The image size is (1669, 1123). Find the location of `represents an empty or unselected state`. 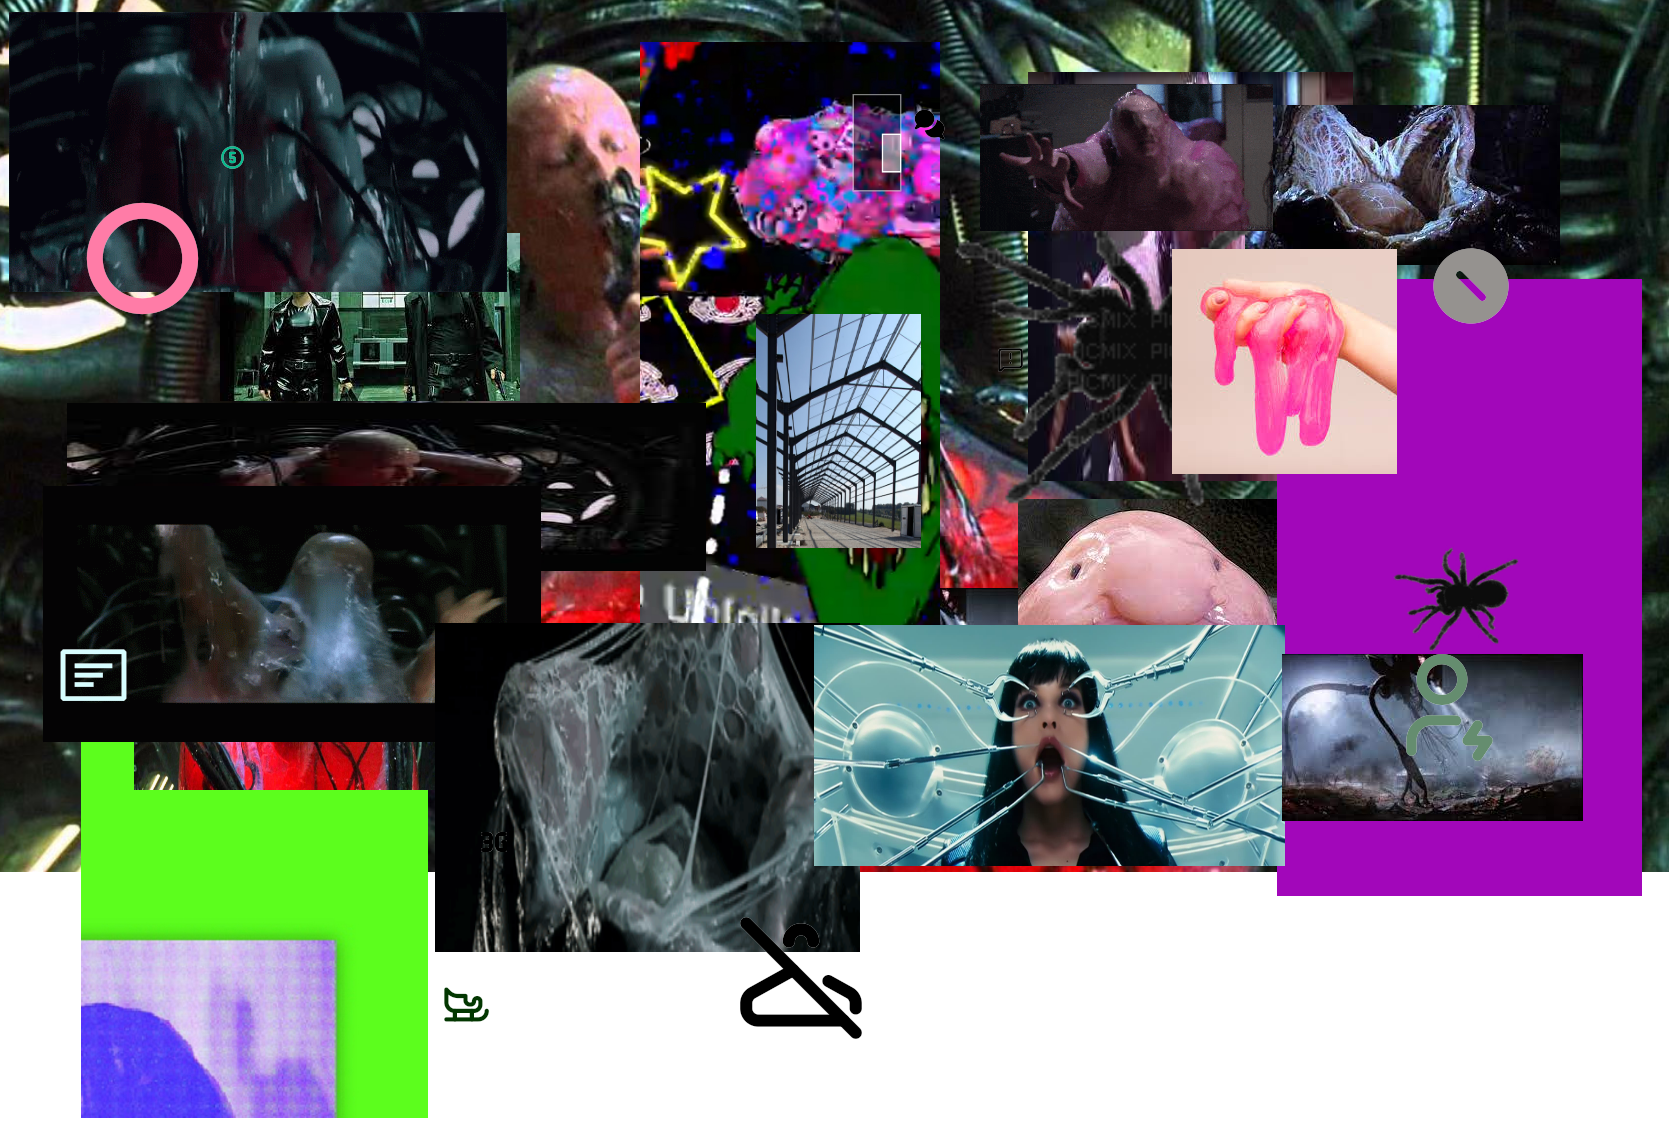

represents an empty or unselected state is located at coordinates (142, 258).